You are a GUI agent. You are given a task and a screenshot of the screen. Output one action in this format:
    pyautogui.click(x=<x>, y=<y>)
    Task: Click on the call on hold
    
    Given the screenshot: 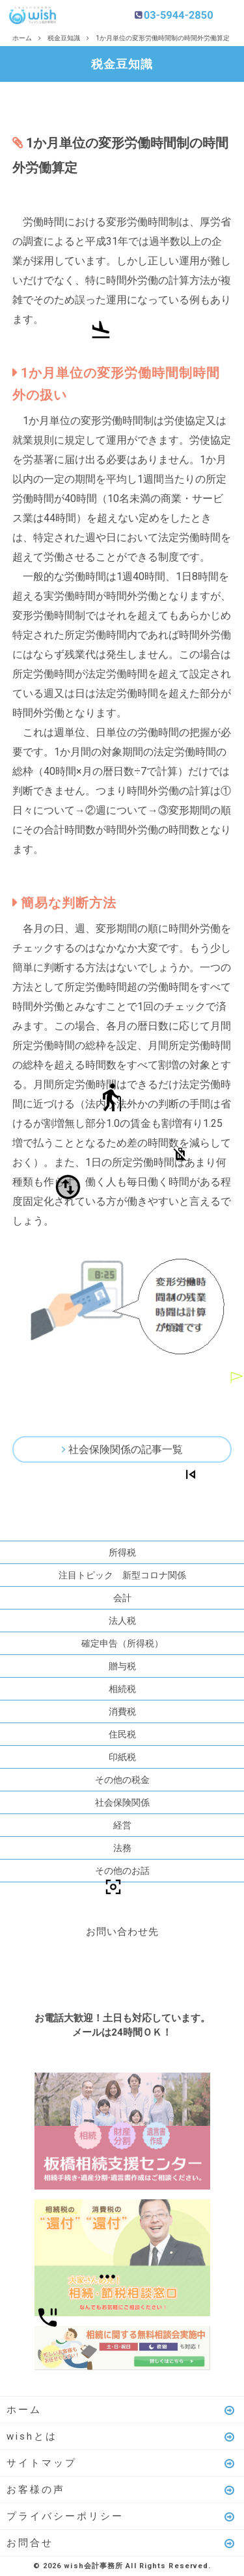 What is the action you would take?
    pyautogui.click(x=47, y=2317)
    